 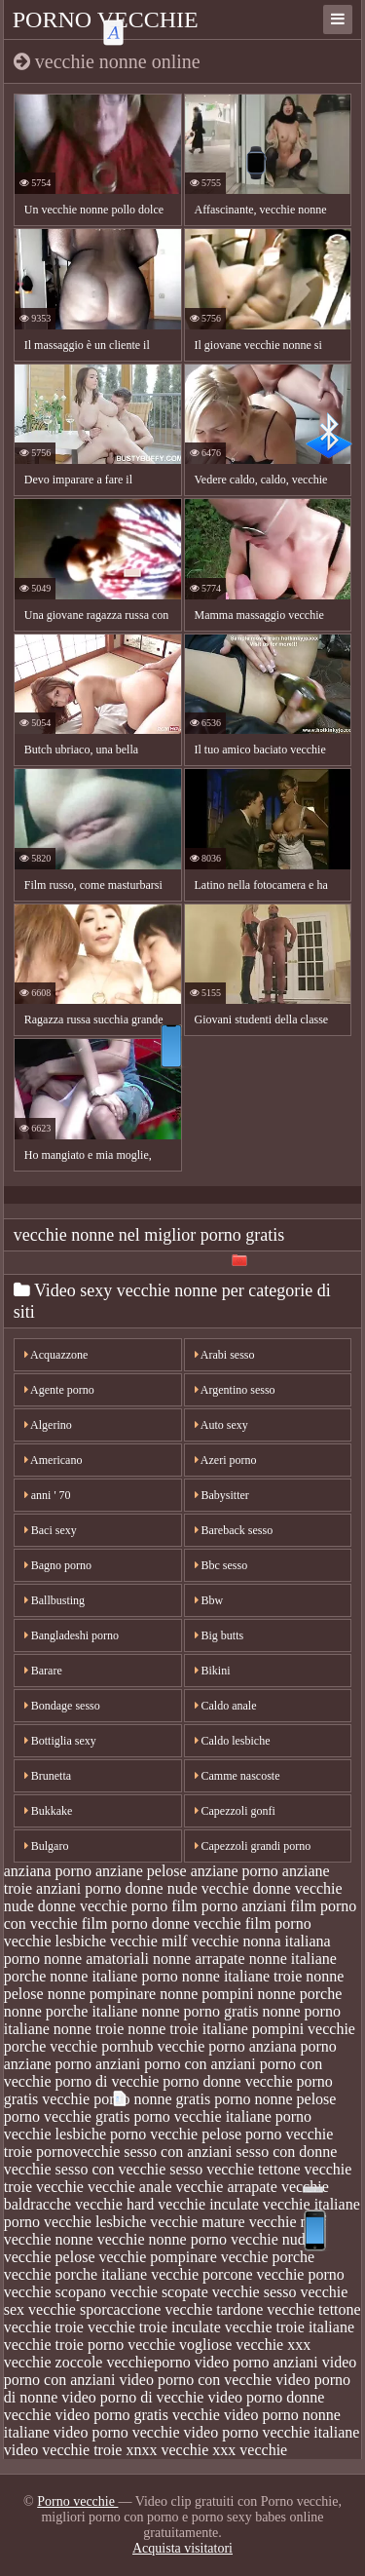 What do you see at coordinates (171, 1047) in the screenshot?
I see `iPhone 12 Pro Max device identifier in system settings` at bounding box center [171, 1047].